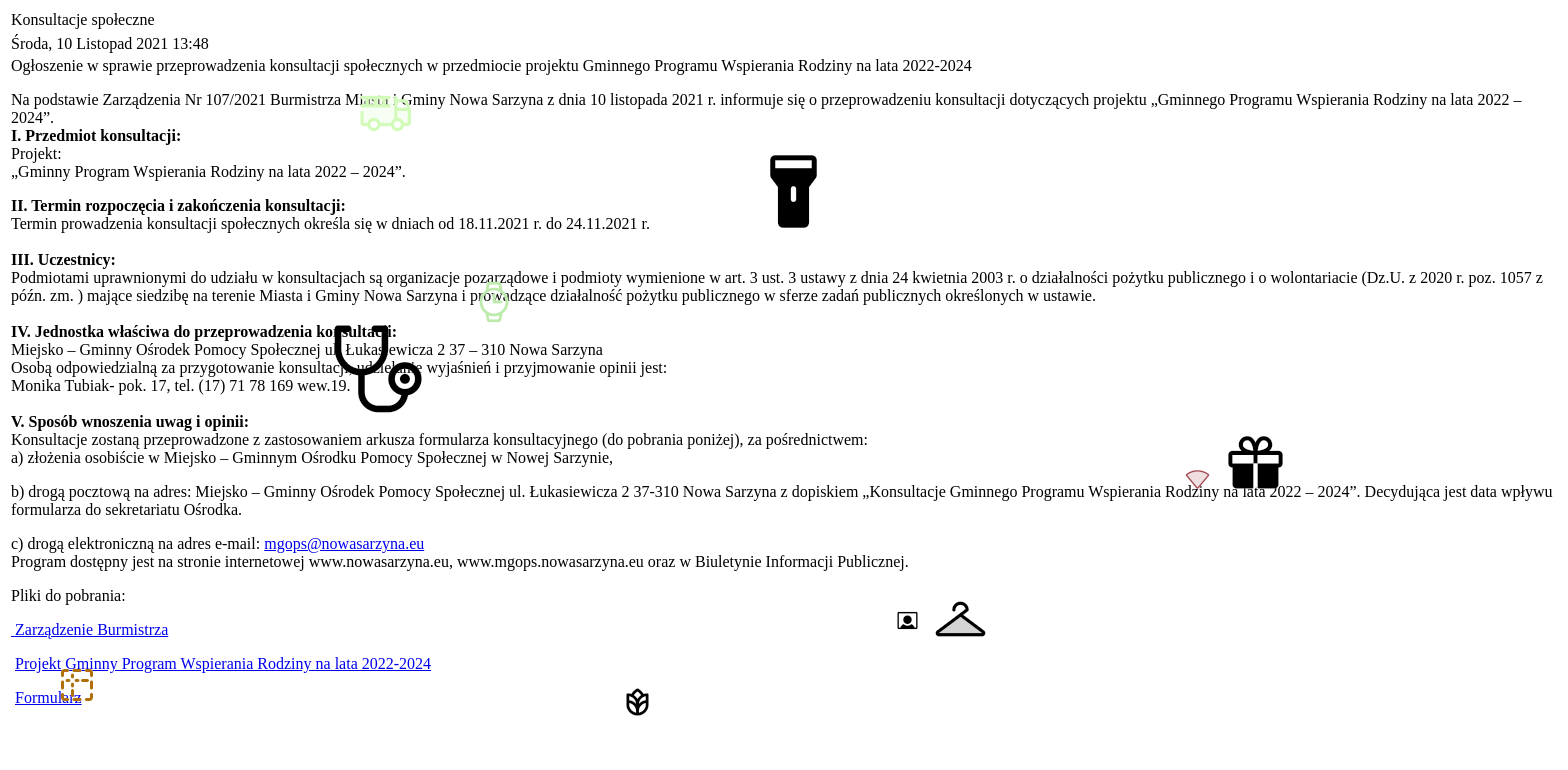 The image size is (1568, 770). What do you see at coordinates (384, 111) in the screenshot?
I see `fire department or emergency services` at bounding box center [384, 111].